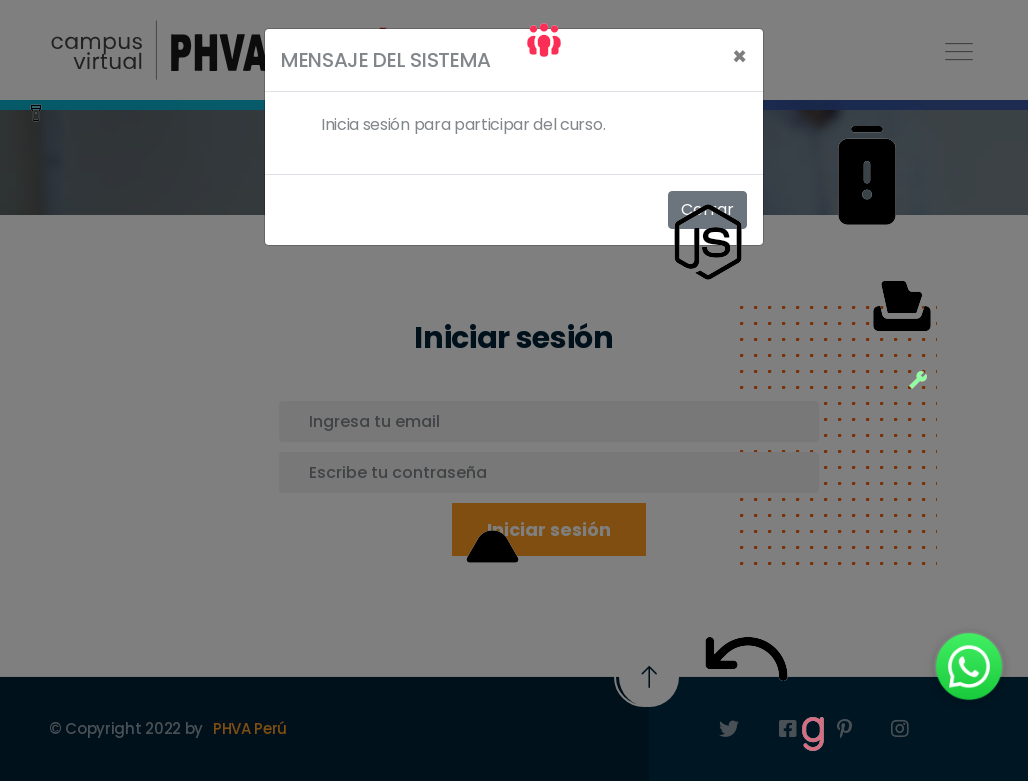 Image resolution: width=1028 pixels, height=781 pixels. Describe the element at coordinates (492, 546) in the screenshot. I see `indicates a mound or hill terrain feature` at that location.